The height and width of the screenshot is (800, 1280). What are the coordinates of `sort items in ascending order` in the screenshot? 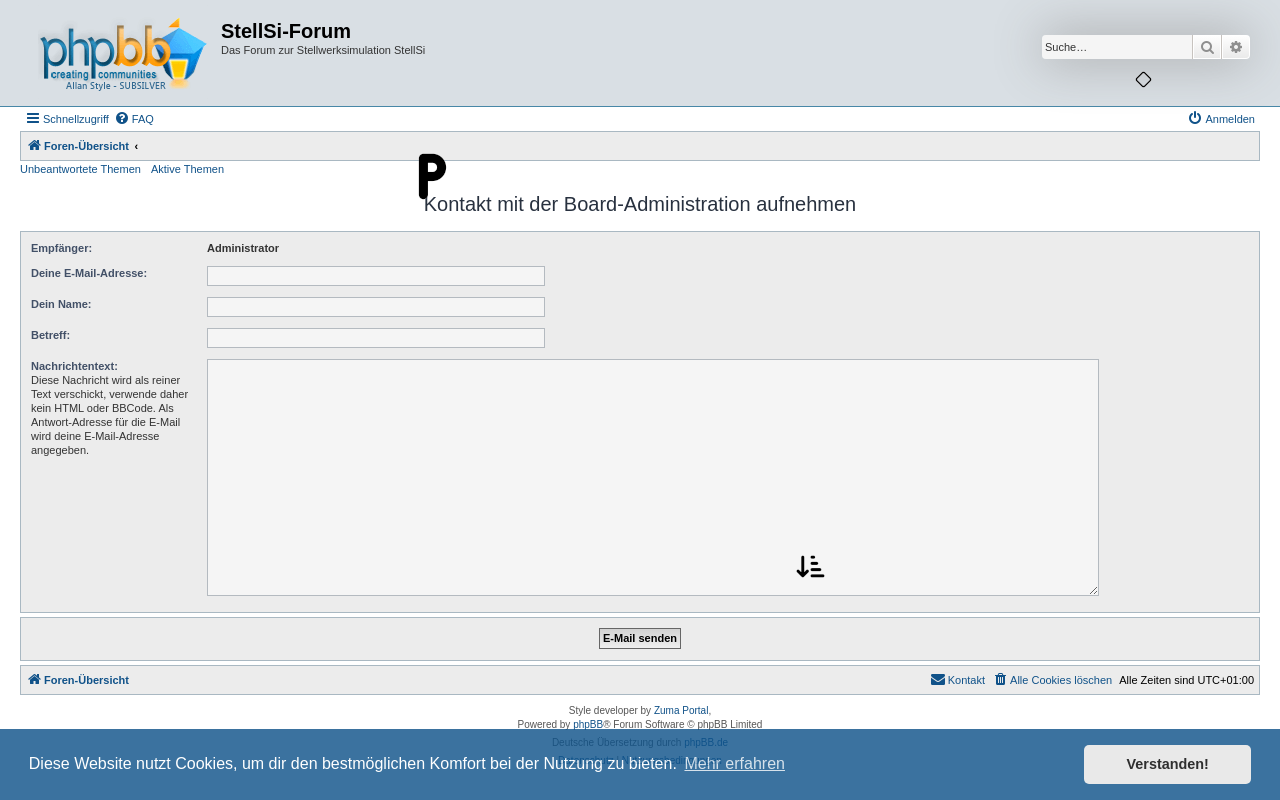 It's located at (810, 566).